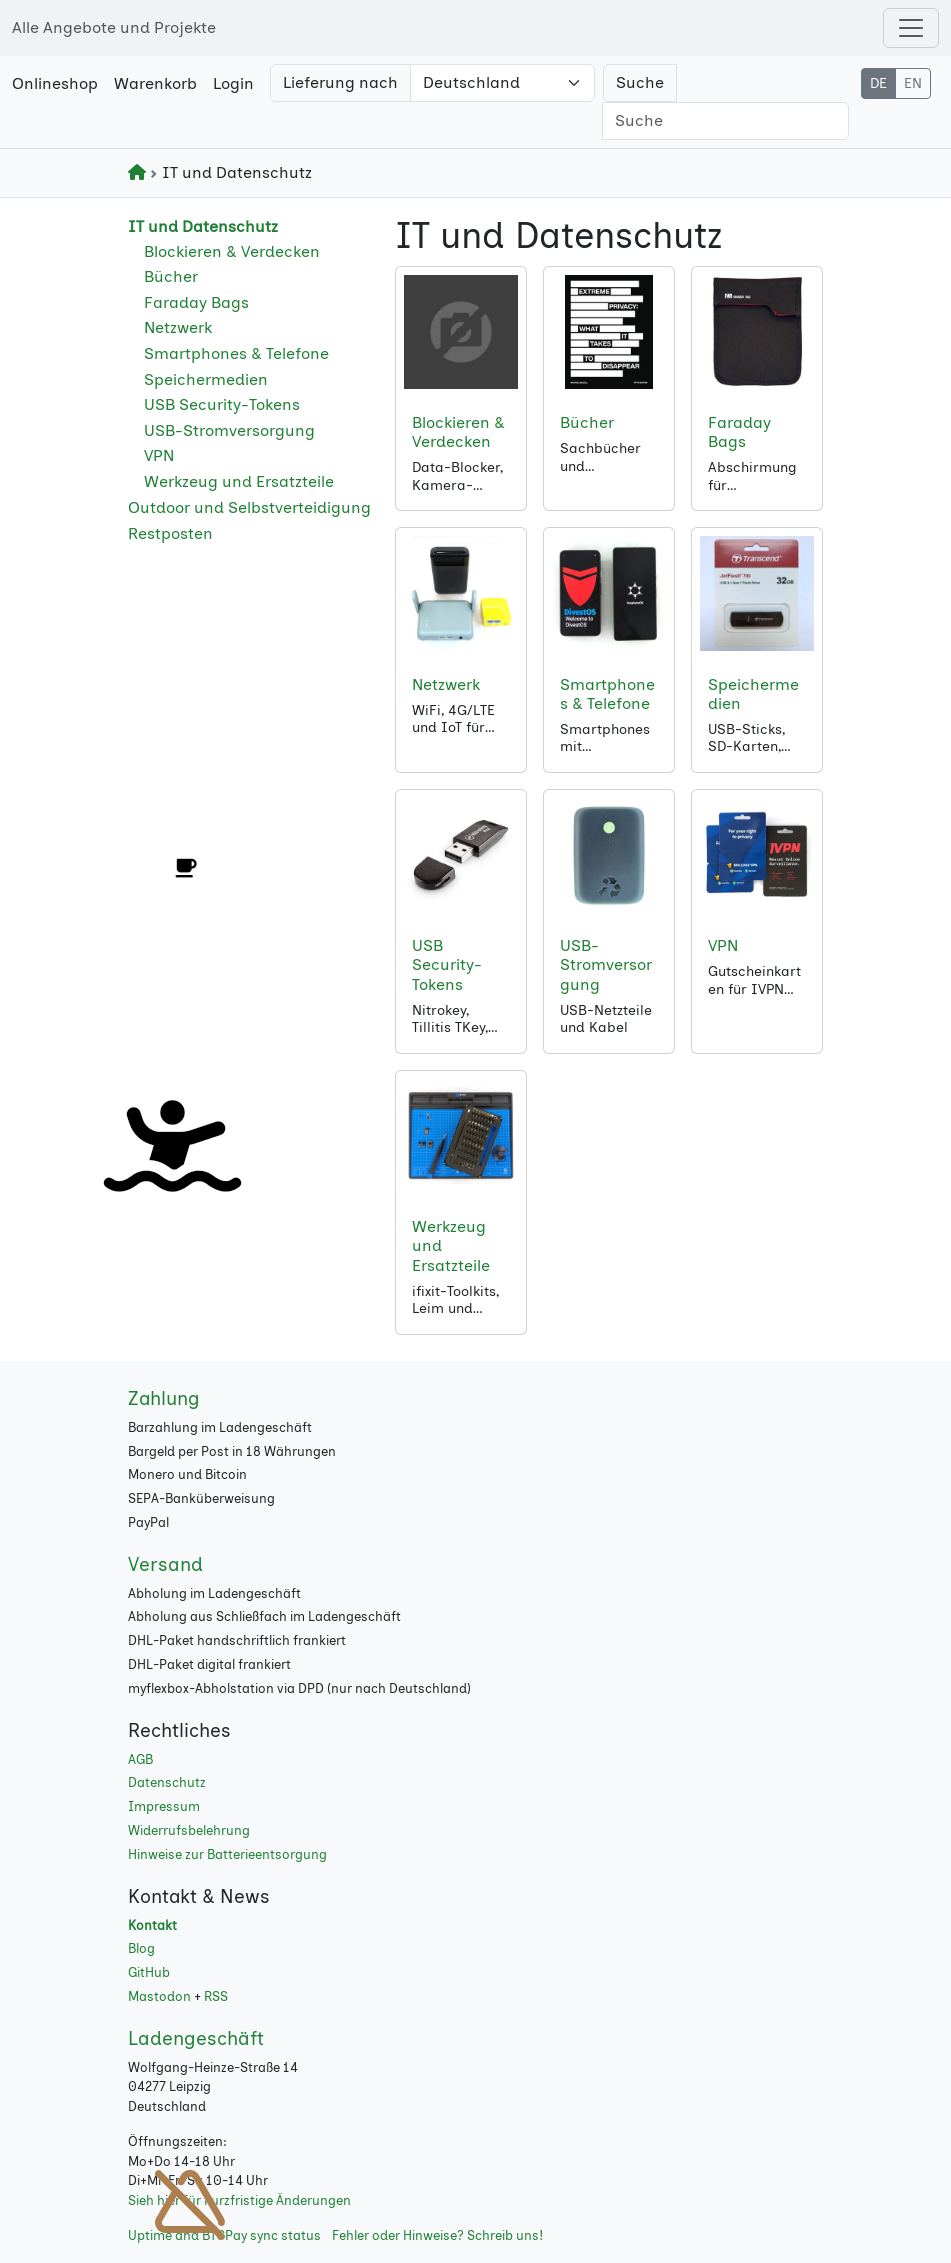  Describe the element at coordinates (172, 1149) in the screenshot. I see `indicates water safety or drowning hazard warning` at that location.